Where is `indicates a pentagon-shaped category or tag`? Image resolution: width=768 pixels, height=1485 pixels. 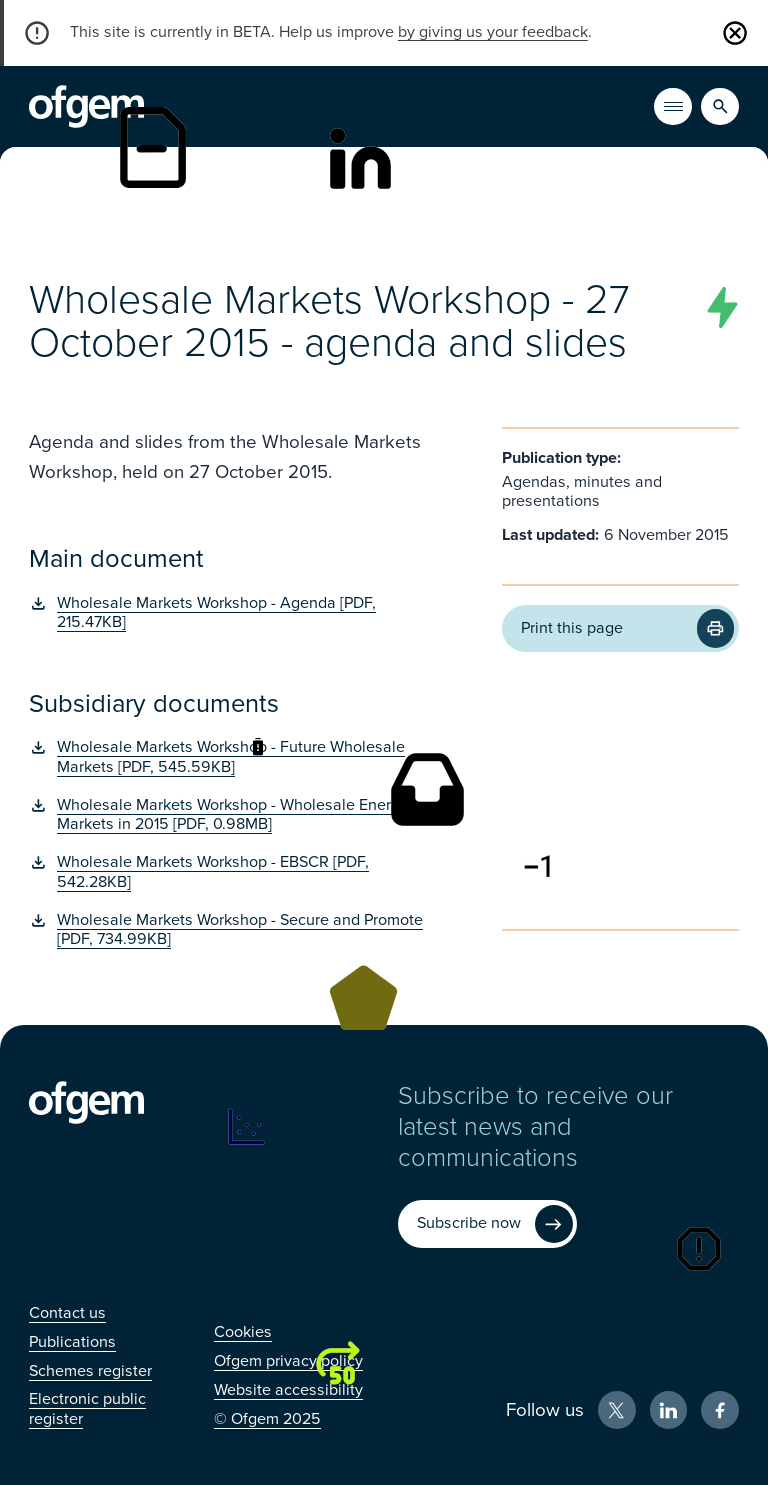
indicates a pentagon-shaped category or tag is located at coordinates (363, 998).